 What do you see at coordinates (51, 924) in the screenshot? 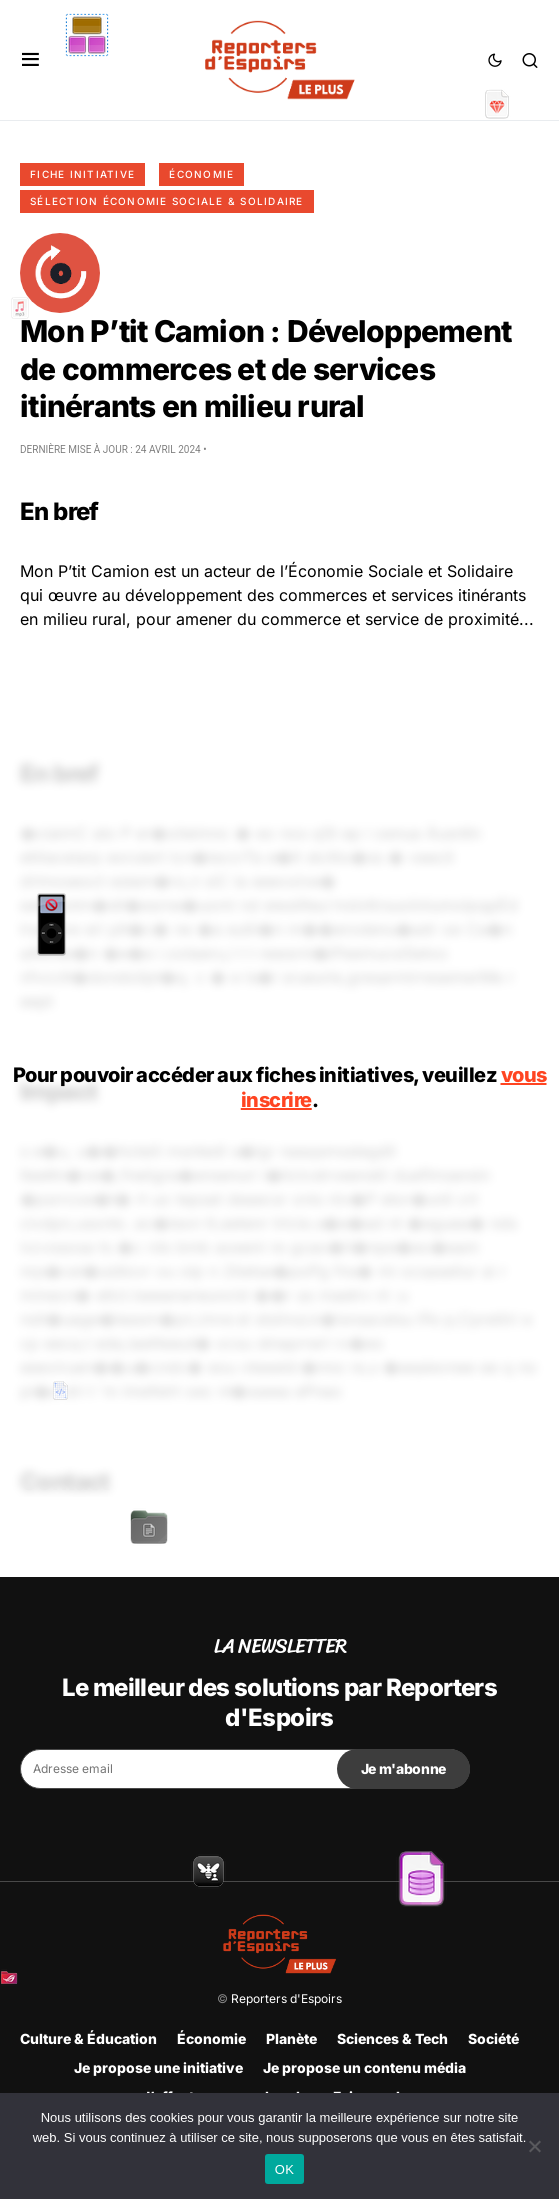
I see `indicates an unavailable or disconnected iPod device` at bounding box center [51, 924].